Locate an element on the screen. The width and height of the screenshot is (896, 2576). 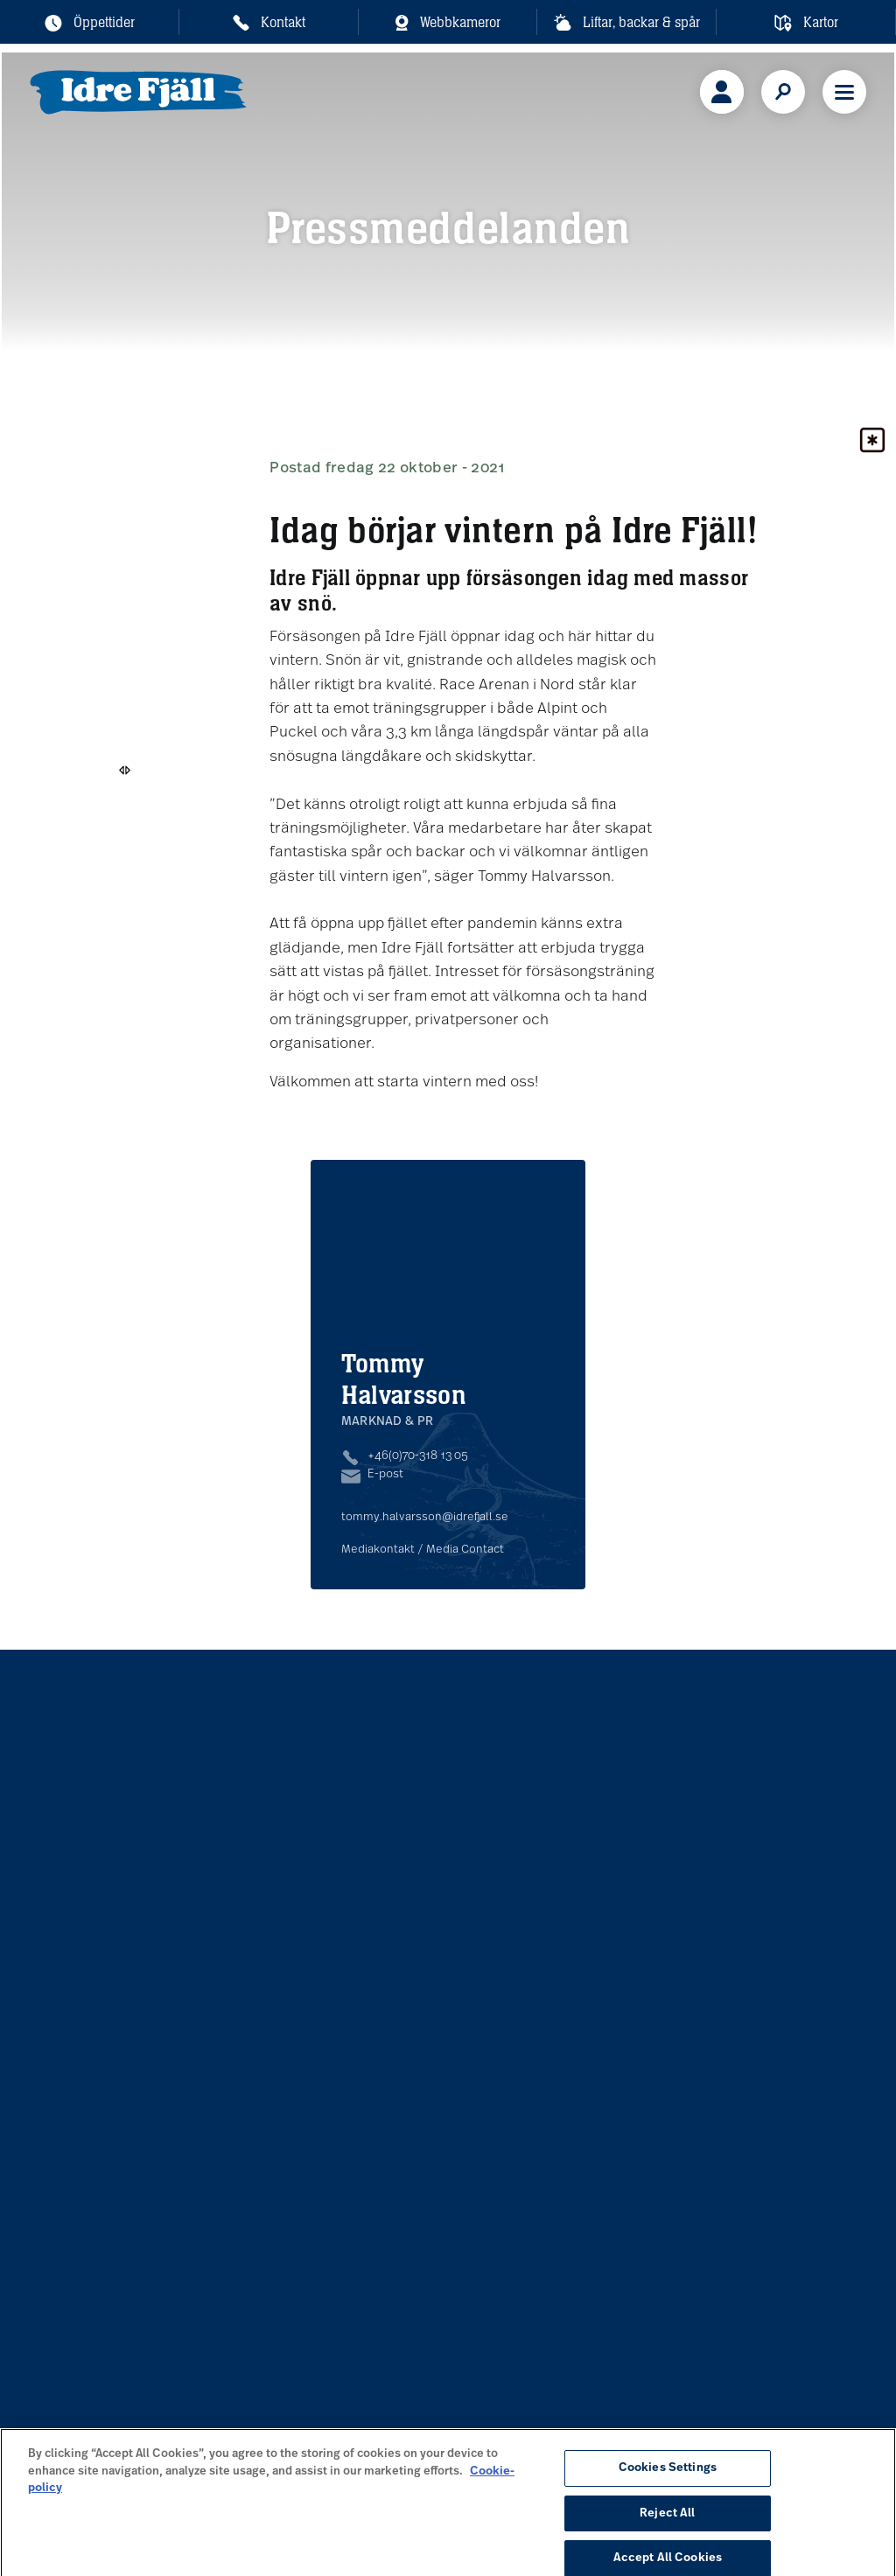
enter a password or passcode field is located at coordinates (872, 440).